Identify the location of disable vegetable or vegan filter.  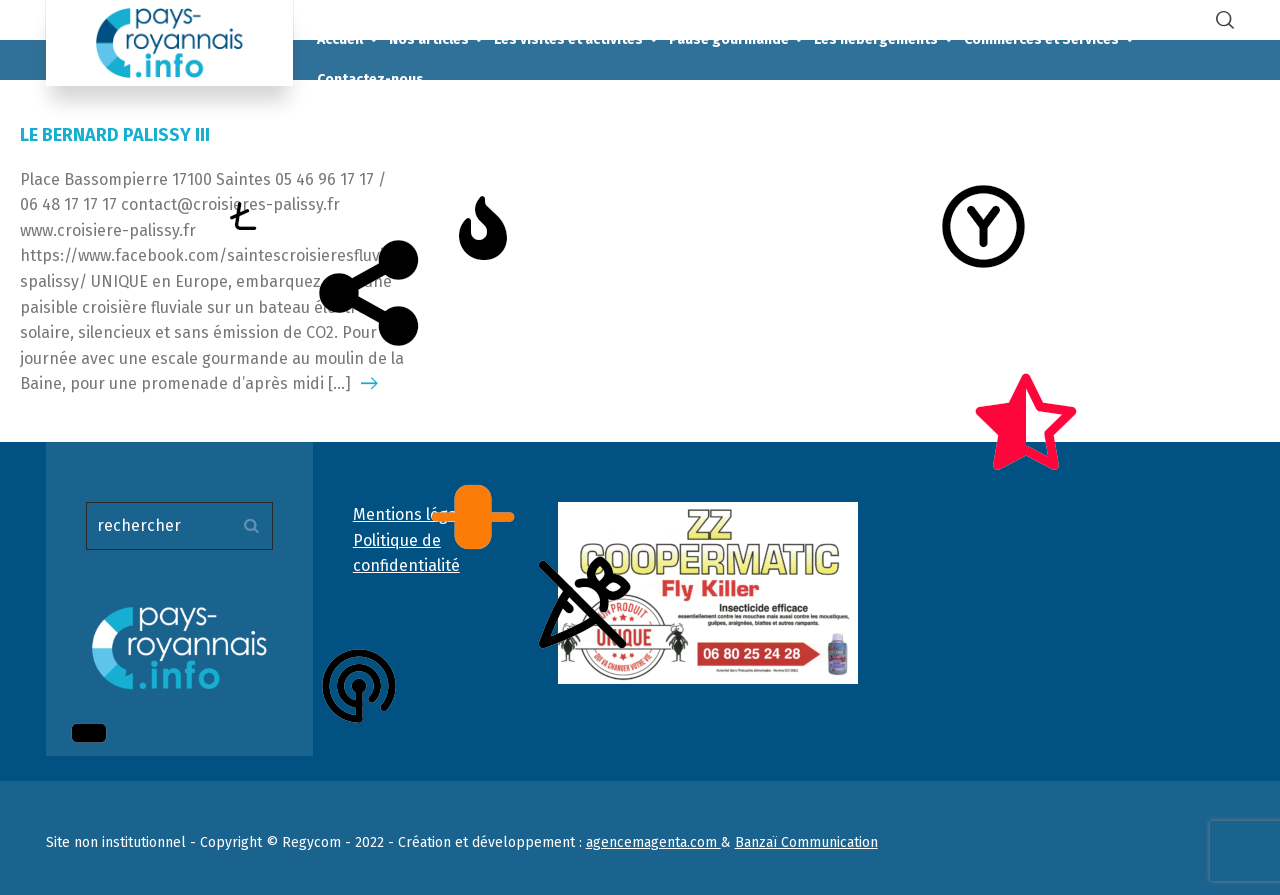
(582, 604).